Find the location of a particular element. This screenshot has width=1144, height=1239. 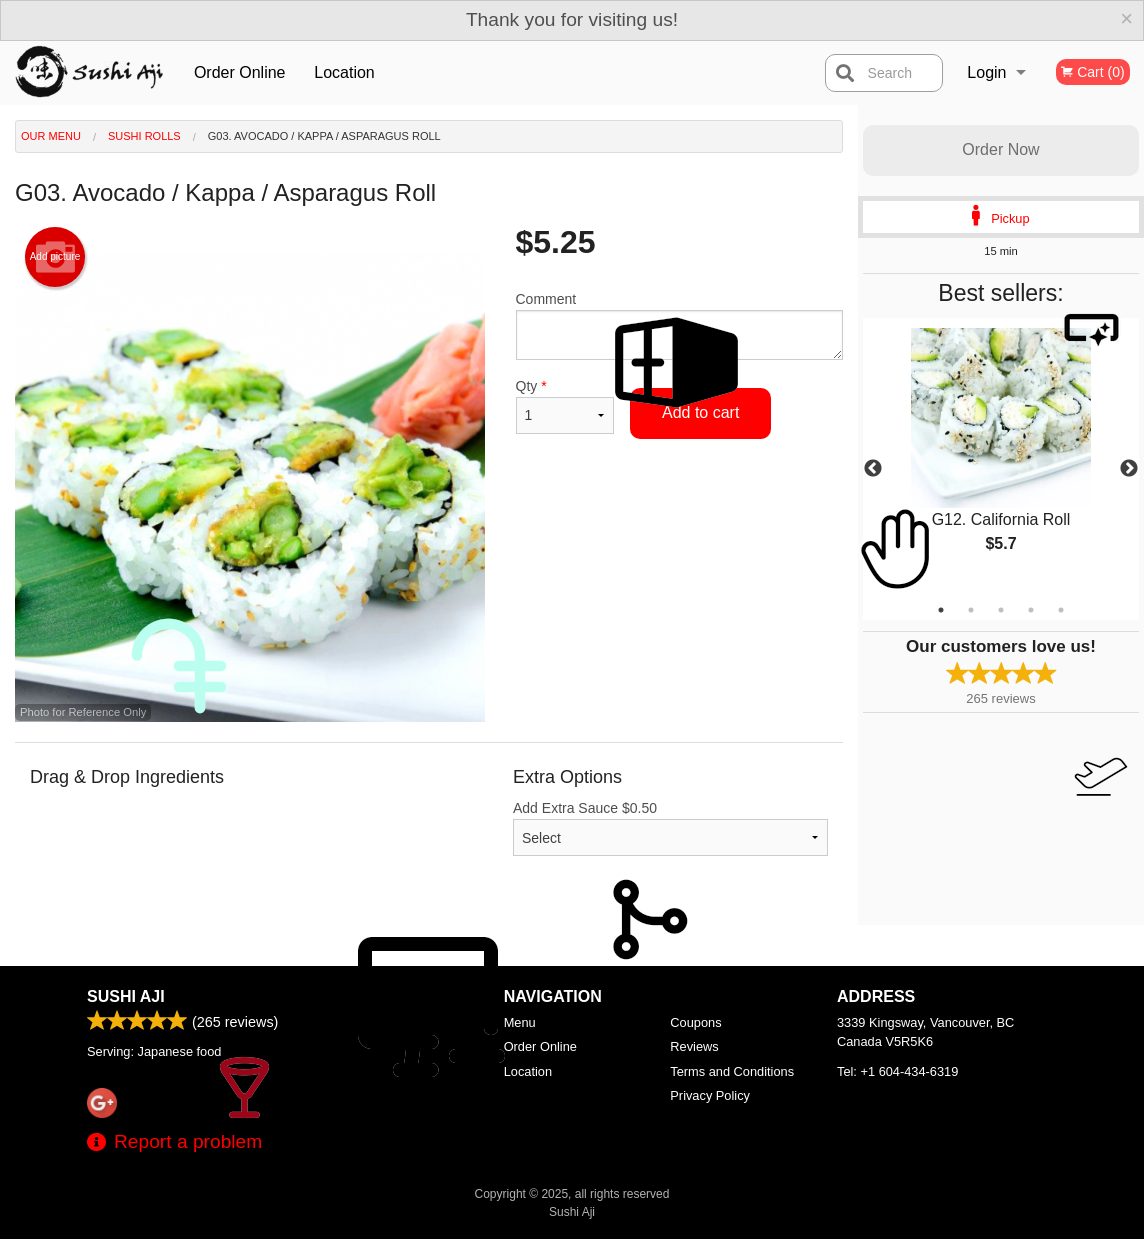

indicates flight departure status is located at coordinates (1101, 775).